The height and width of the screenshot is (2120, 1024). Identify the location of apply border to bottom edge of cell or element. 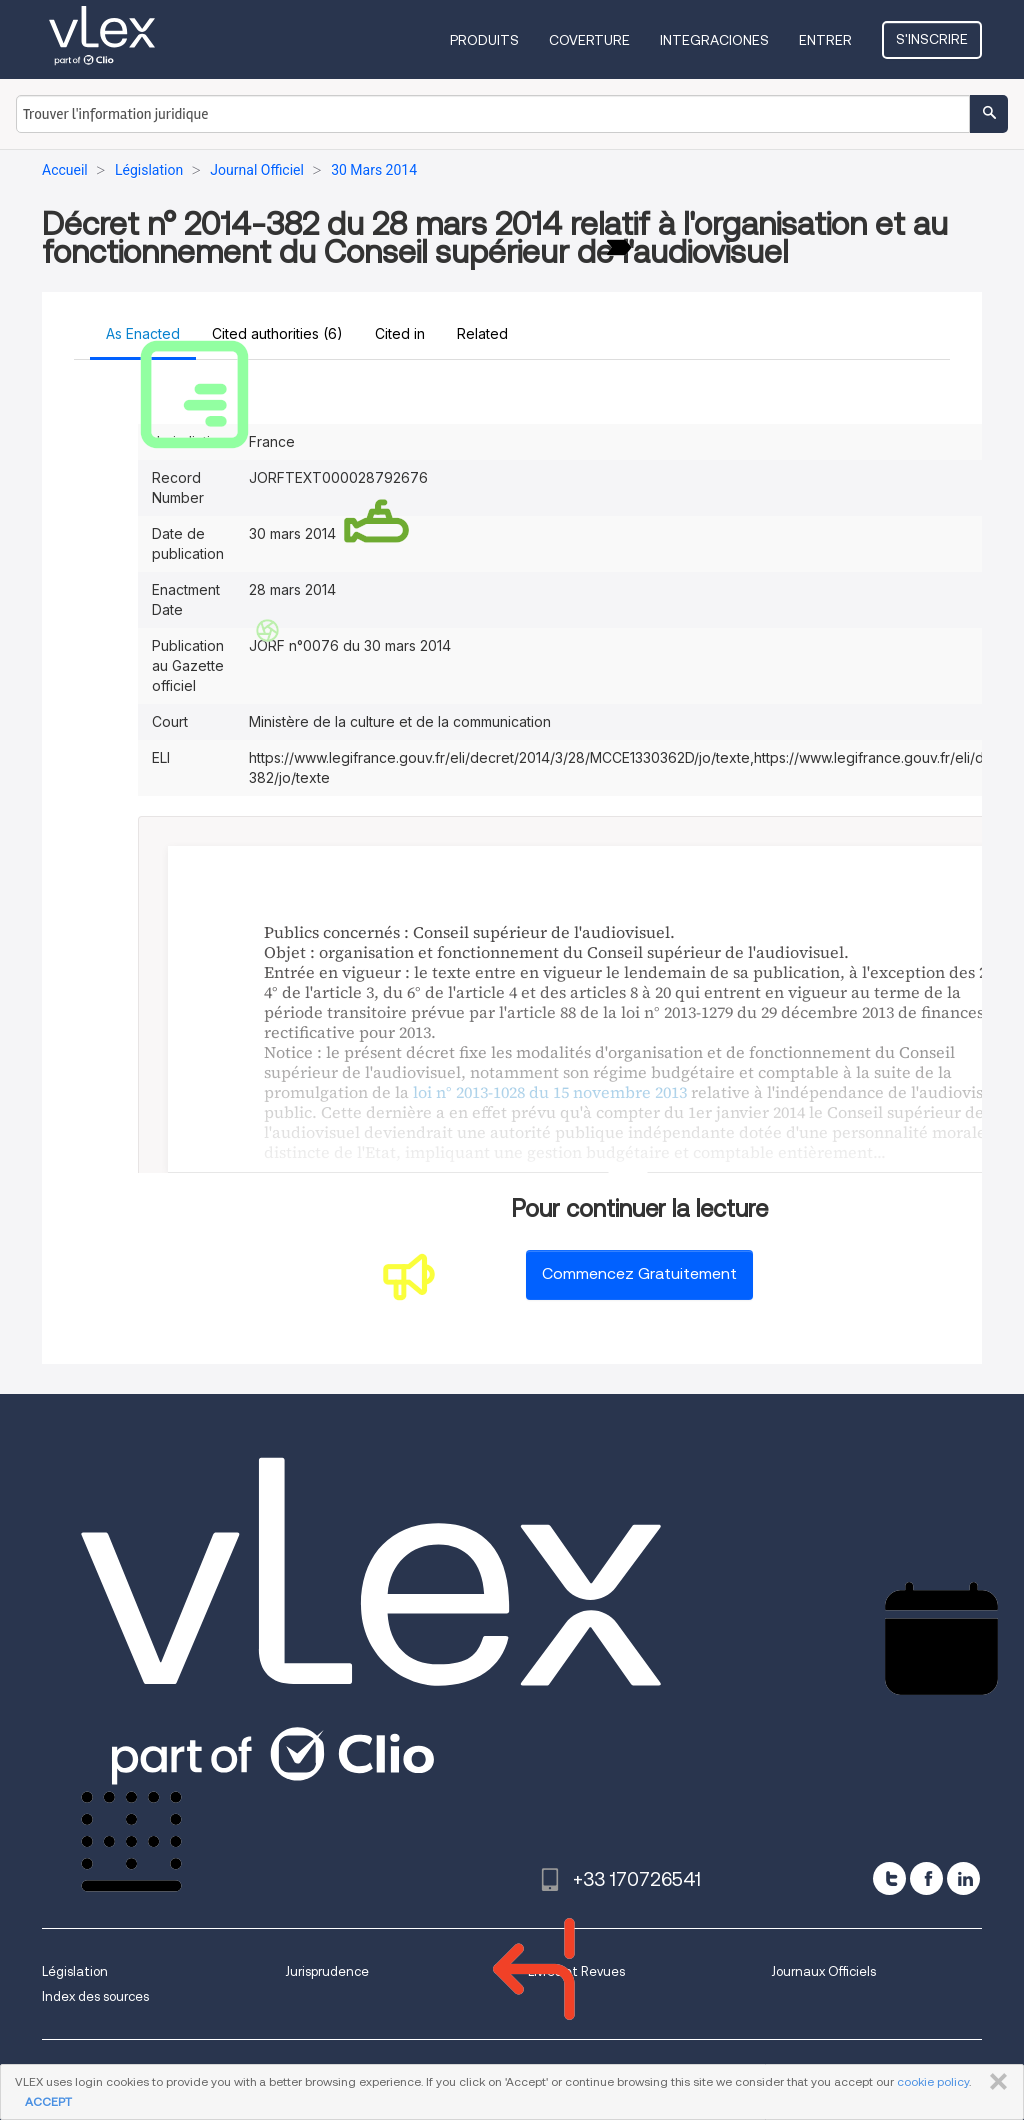
(131, 1841).